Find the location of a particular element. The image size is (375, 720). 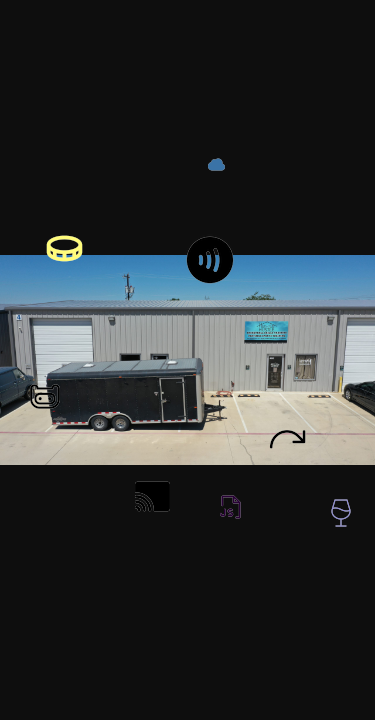

browse wine selection is located at coordinates (341, 512).